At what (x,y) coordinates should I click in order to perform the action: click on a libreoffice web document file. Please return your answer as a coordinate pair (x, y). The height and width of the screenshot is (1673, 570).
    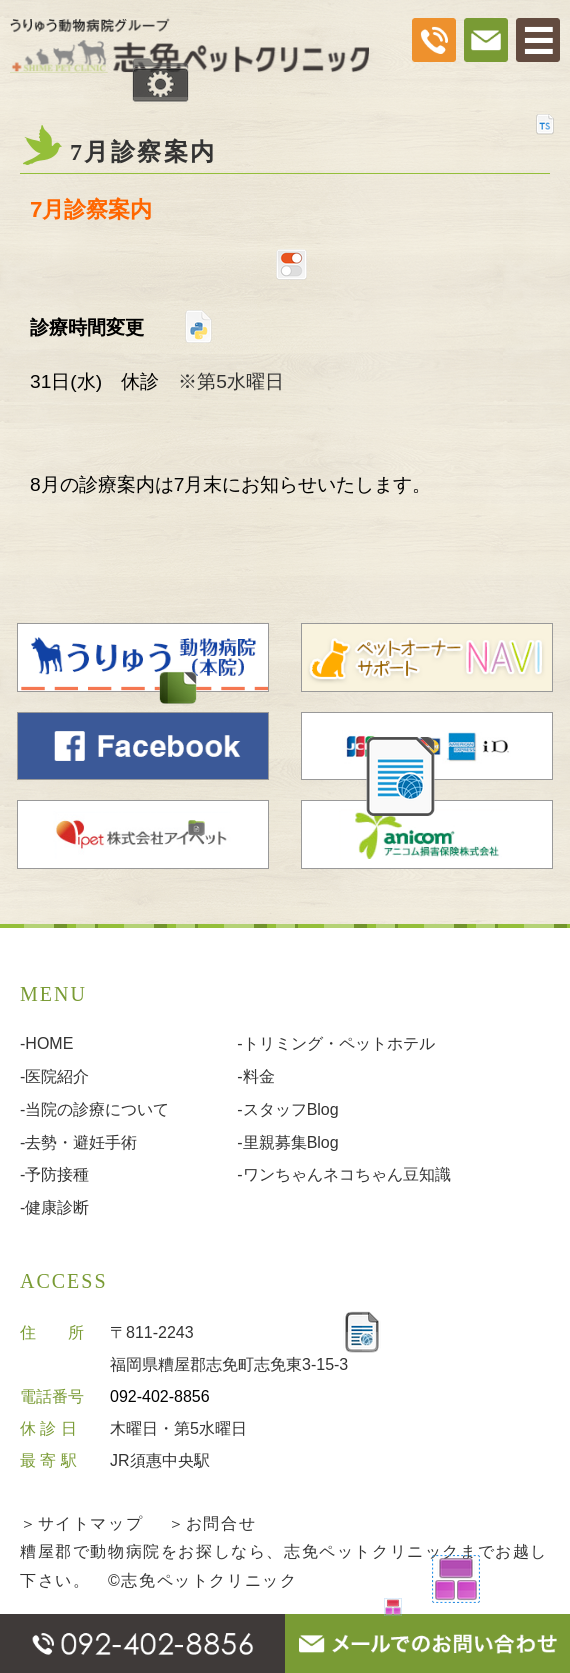
    Looking at the image, I should click on (400, 776).